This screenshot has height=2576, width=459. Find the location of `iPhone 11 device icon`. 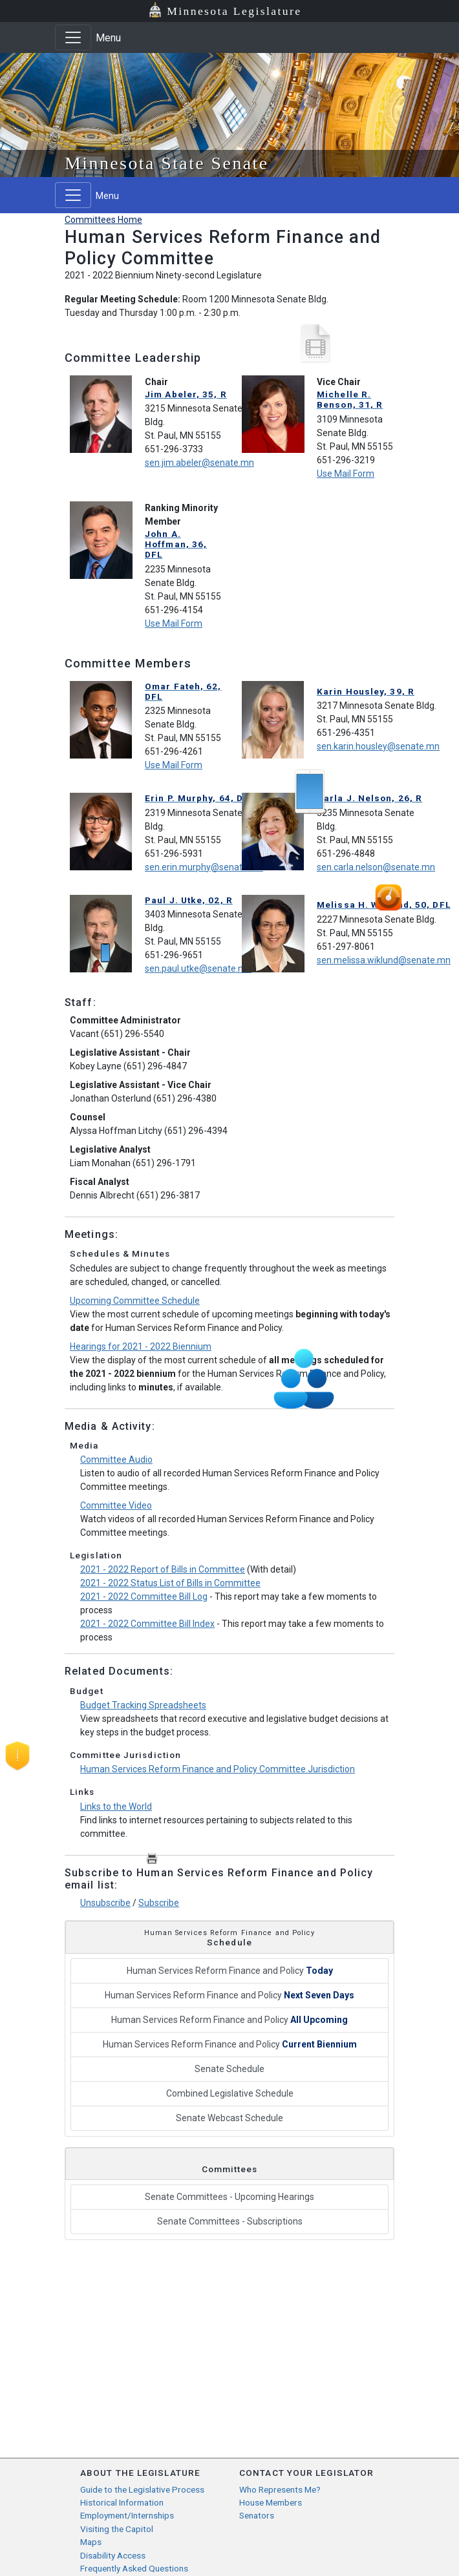

iPhone 11 device icon is located at coordinates (105, 953).